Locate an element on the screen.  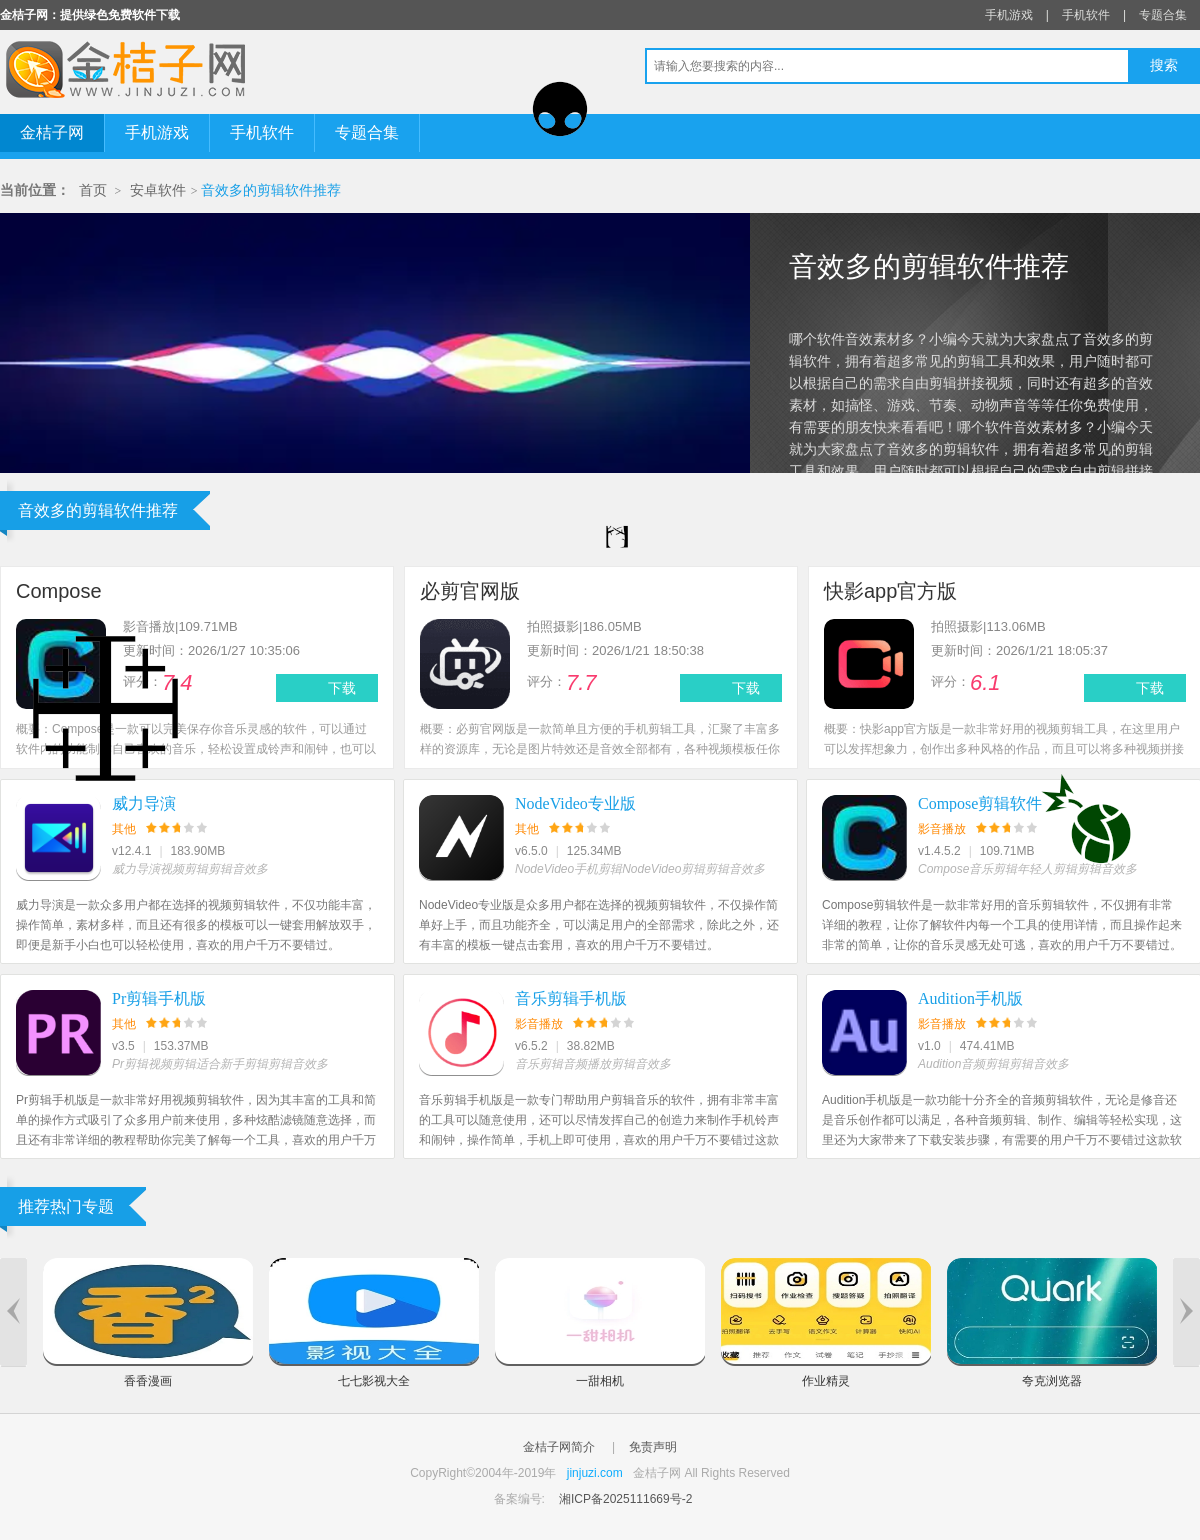
enter a forest zone or nature area is located at coordinates (617, 537).